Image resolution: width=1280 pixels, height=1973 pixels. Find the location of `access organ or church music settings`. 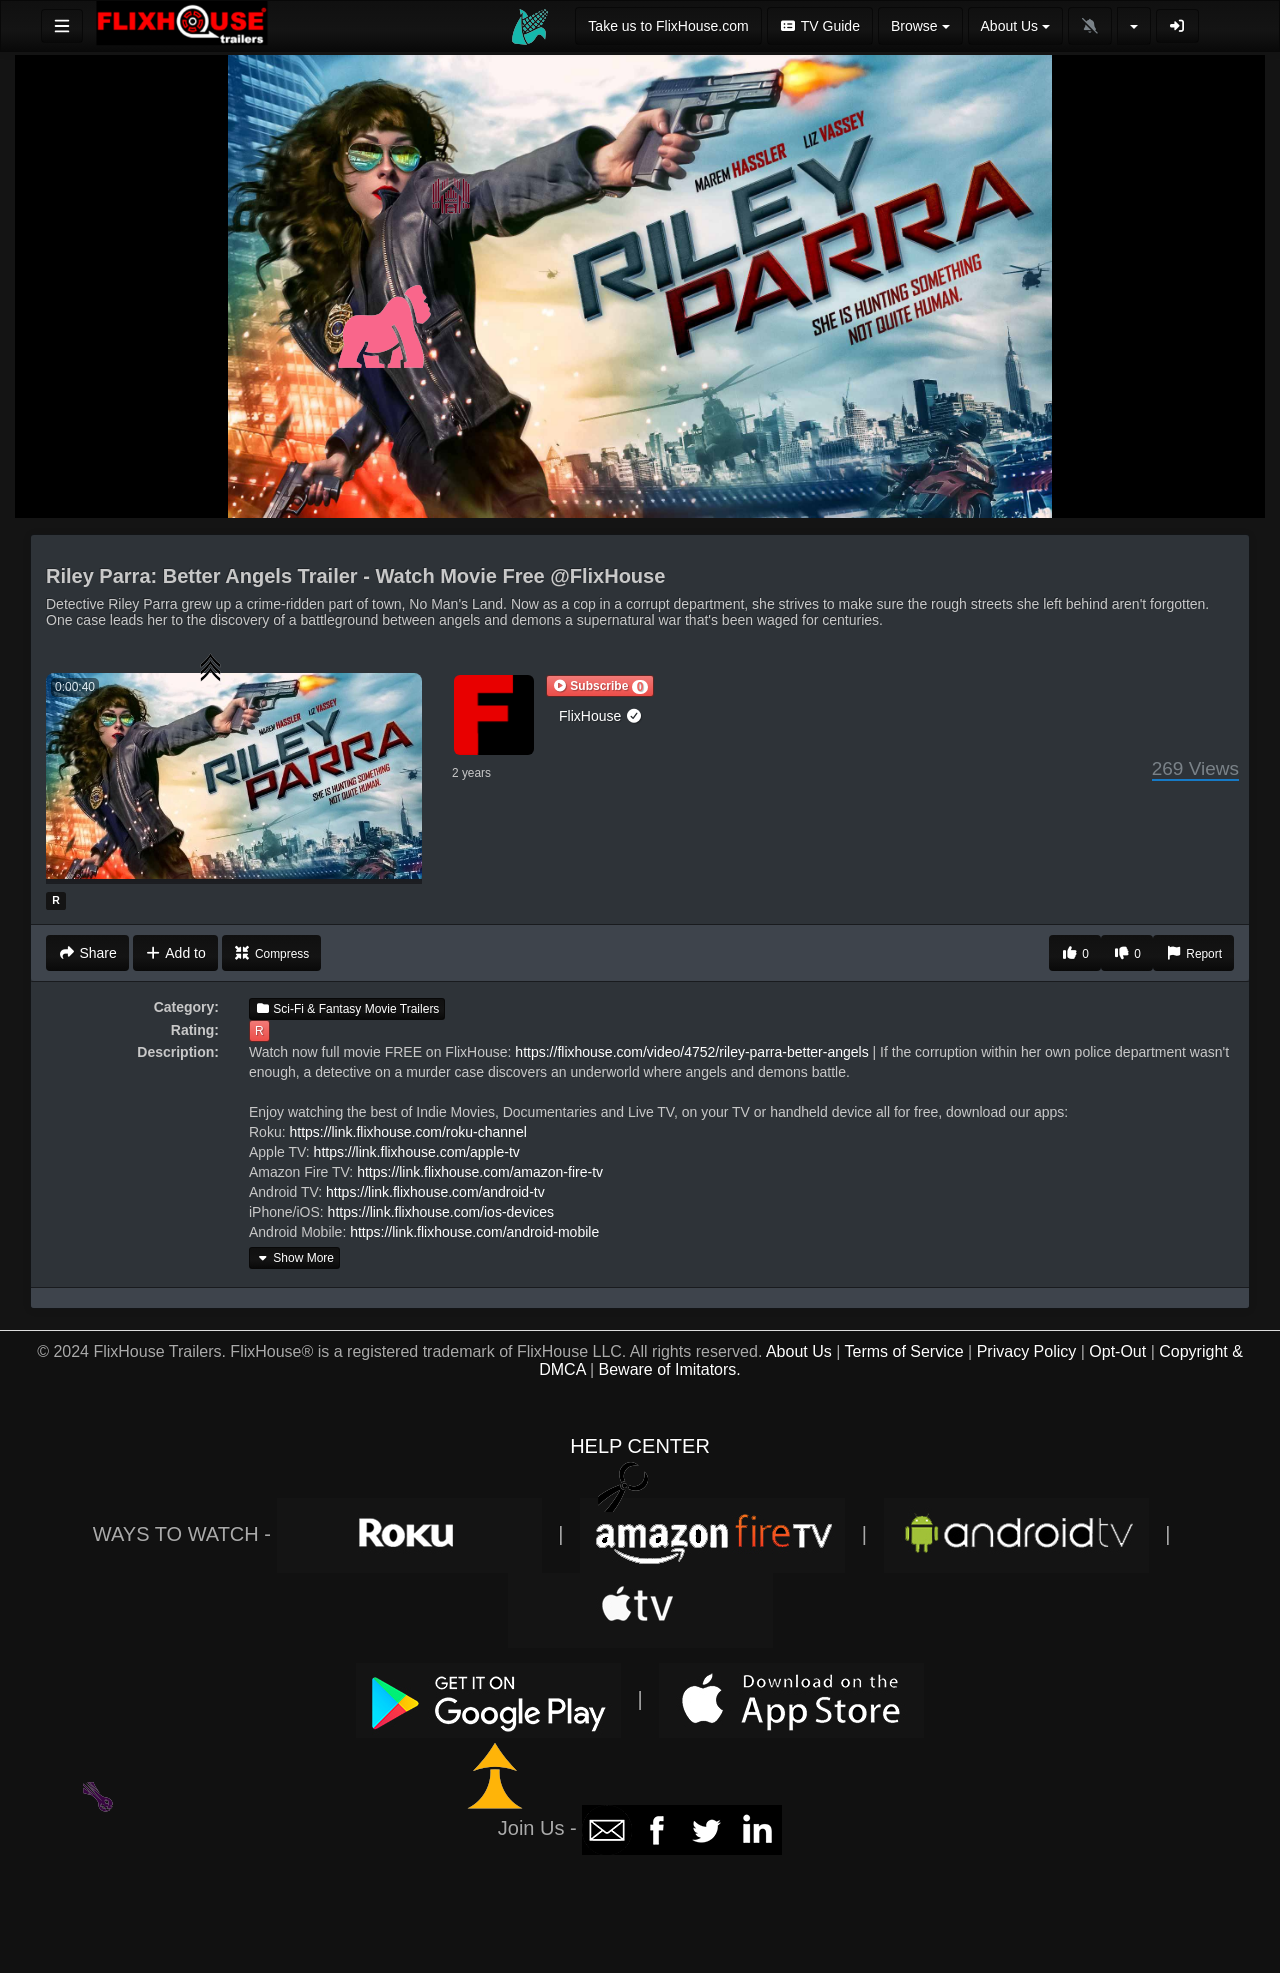

access organ or church music settings is located at coordinates (451, 195).